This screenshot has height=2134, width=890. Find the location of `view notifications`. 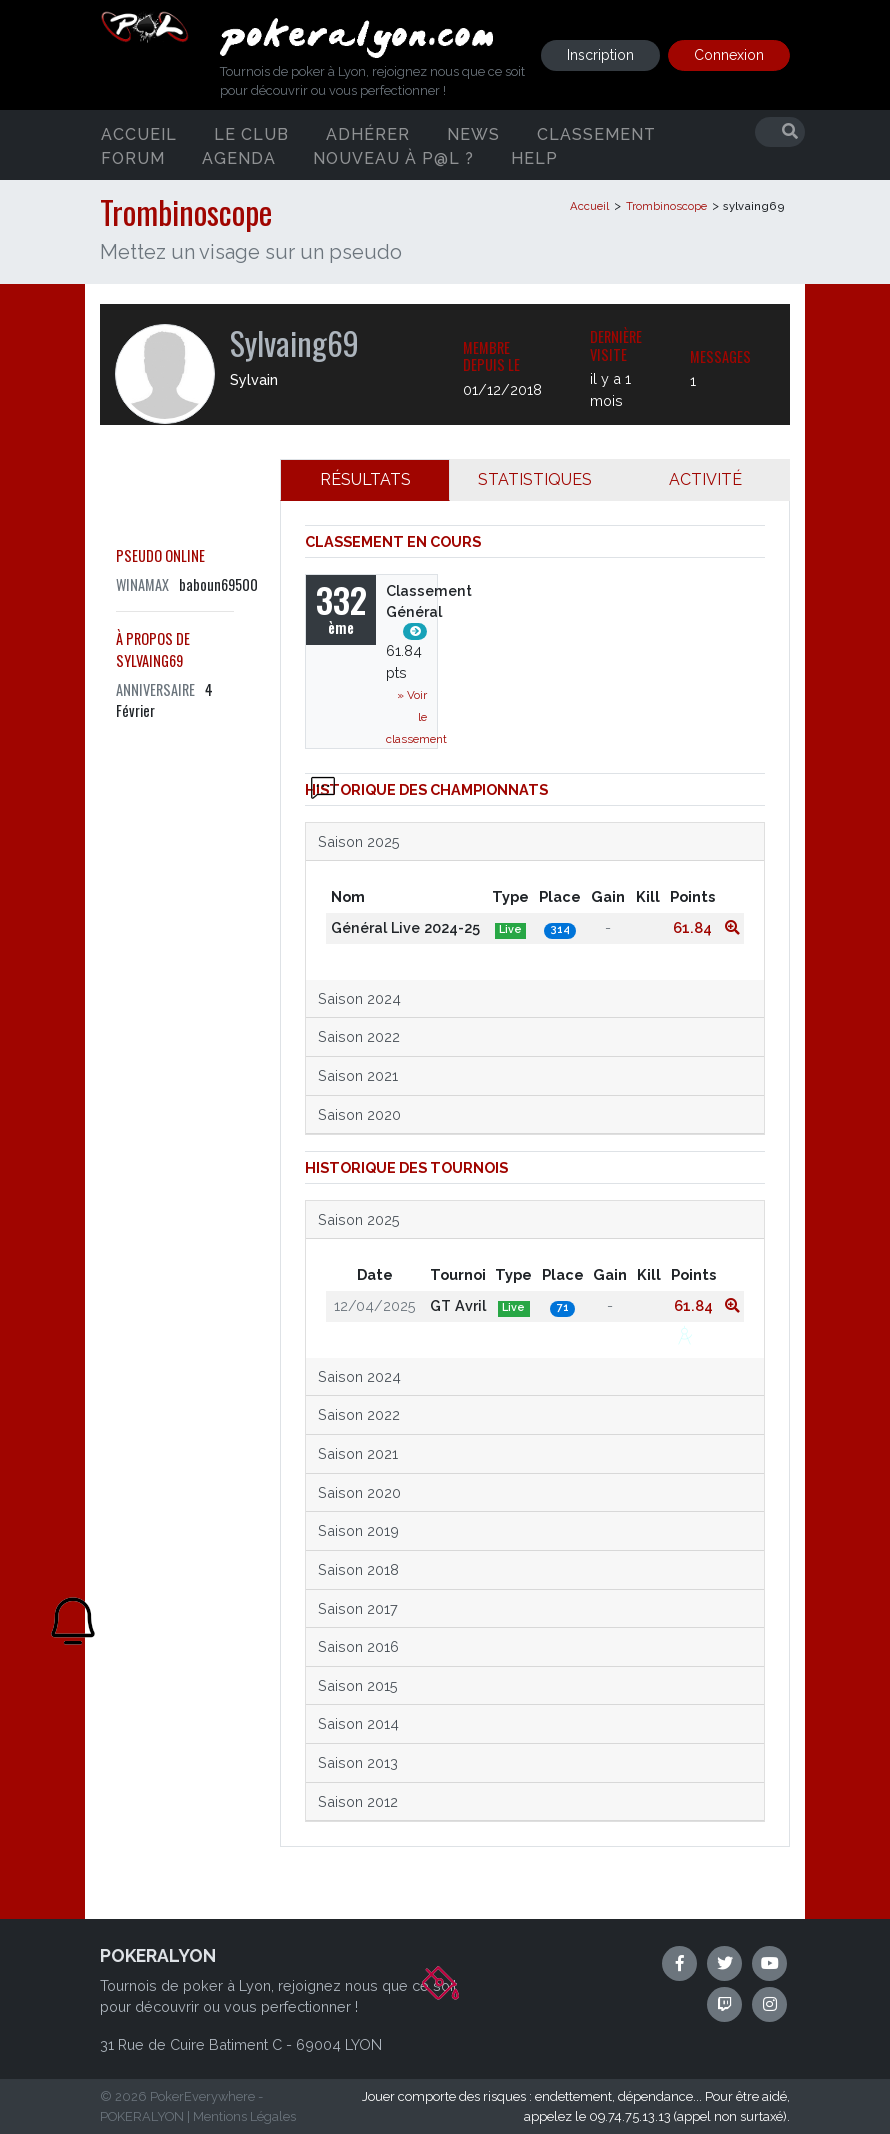

view notifications is located at coordinates (73, 1621).